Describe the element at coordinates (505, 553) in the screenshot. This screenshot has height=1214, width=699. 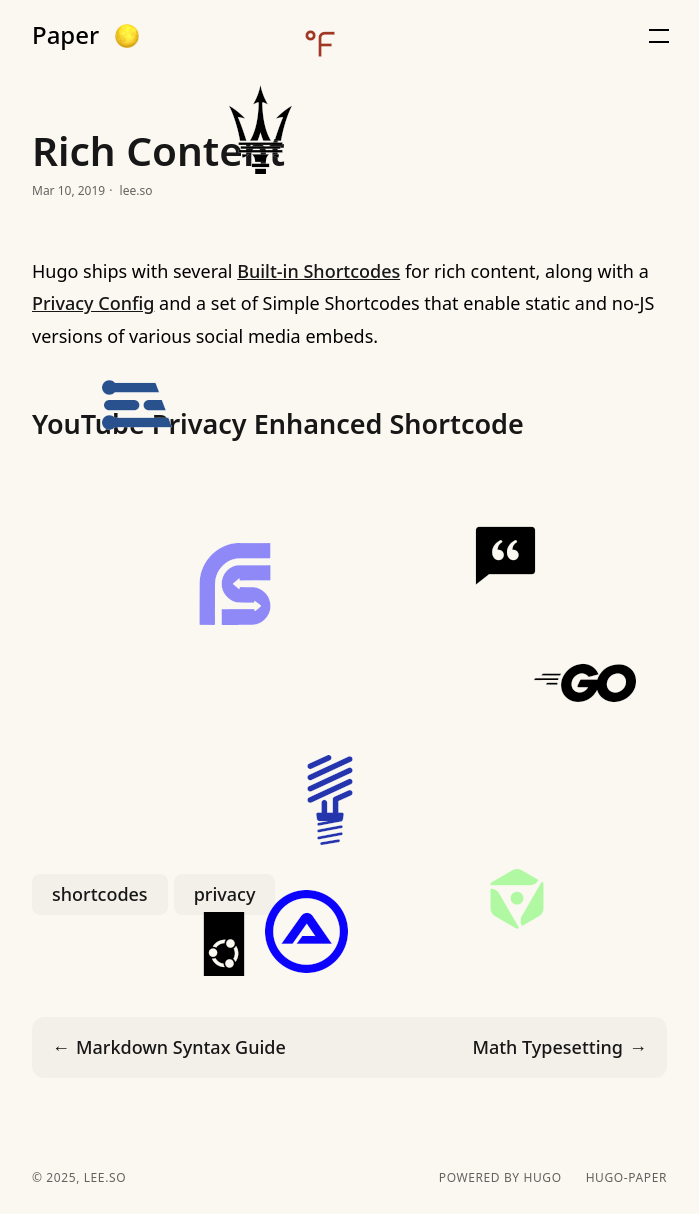
I see `view quoted messages` at that location.